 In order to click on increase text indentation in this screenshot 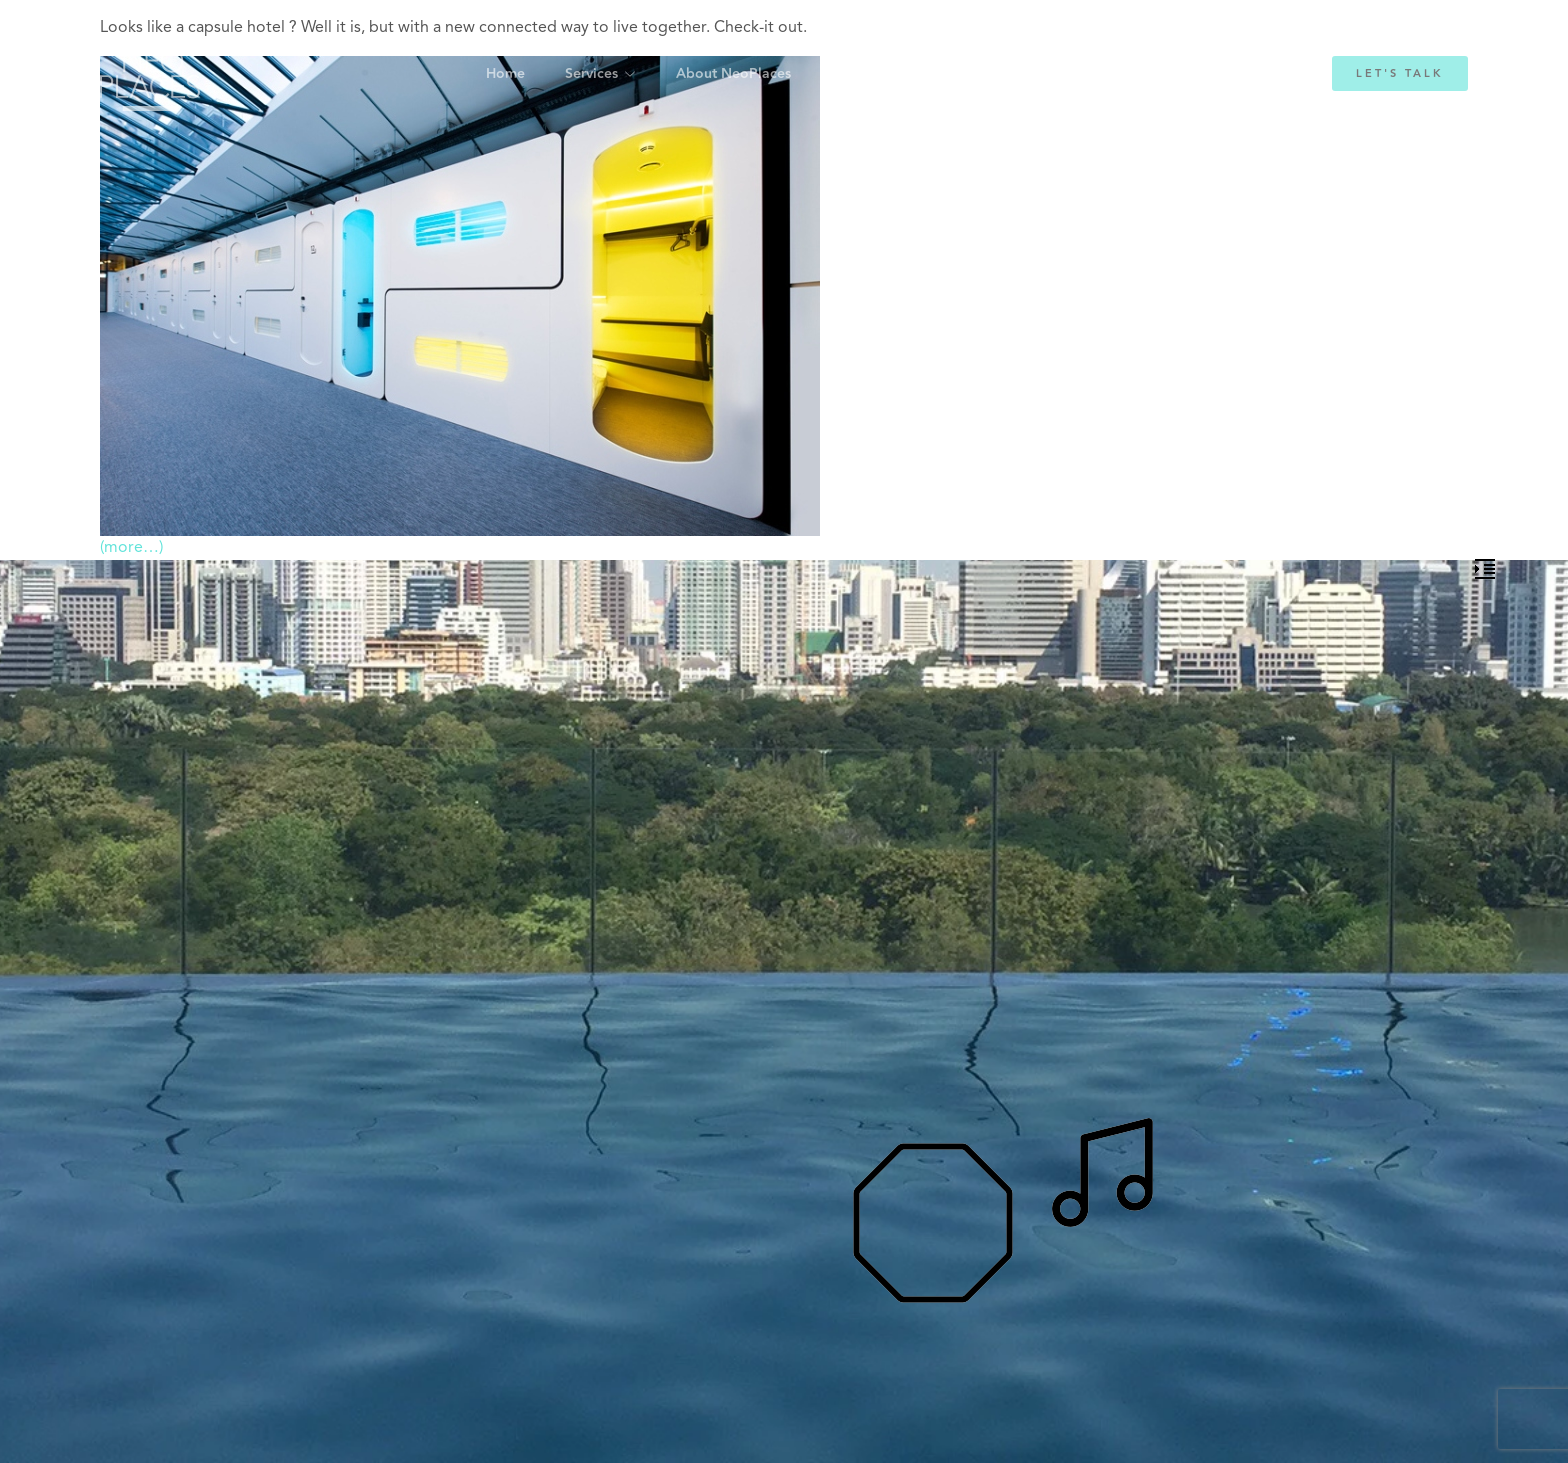, I will do `click(1485, 569)`.